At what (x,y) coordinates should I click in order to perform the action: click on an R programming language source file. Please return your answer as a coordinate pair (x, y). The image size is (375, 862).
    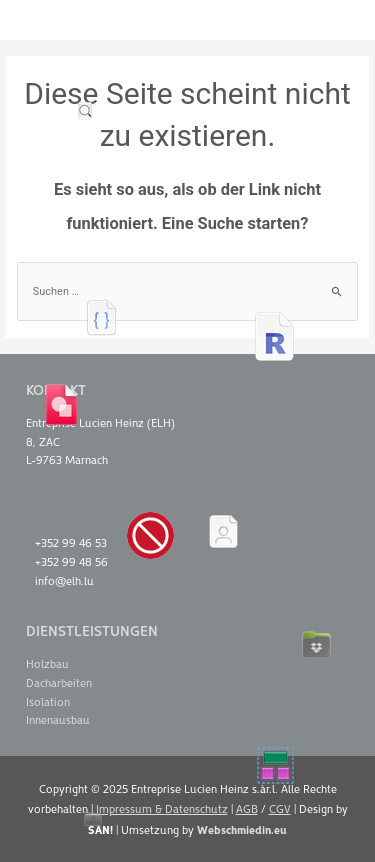
    Looking at the image, I should click on (274, 336).